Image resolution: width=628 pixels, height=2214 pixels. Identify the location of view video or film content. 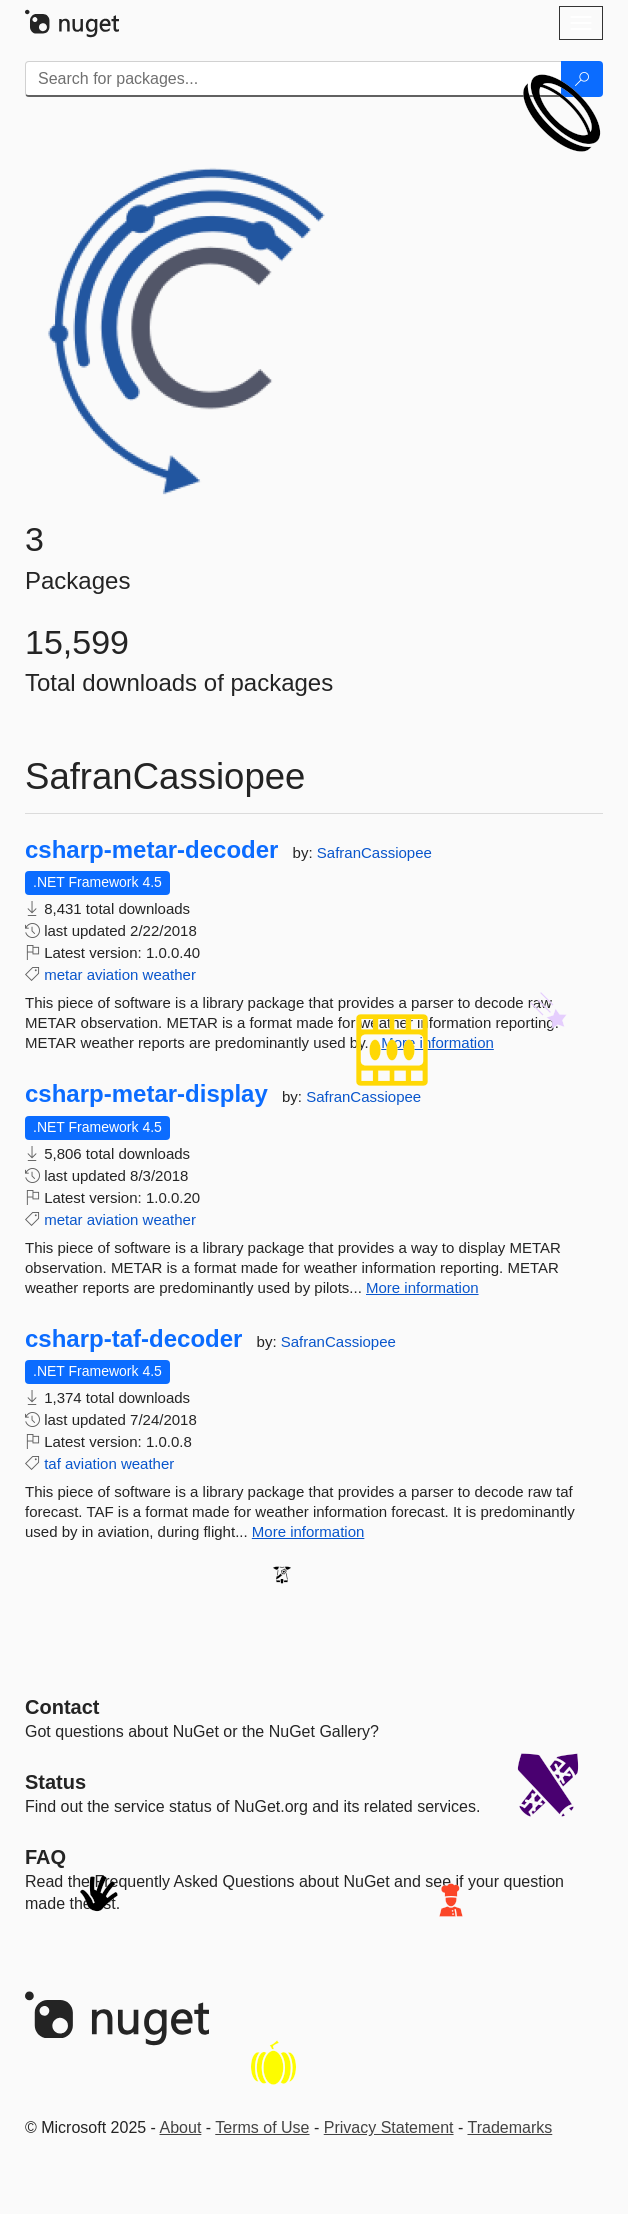
(392, 1050).